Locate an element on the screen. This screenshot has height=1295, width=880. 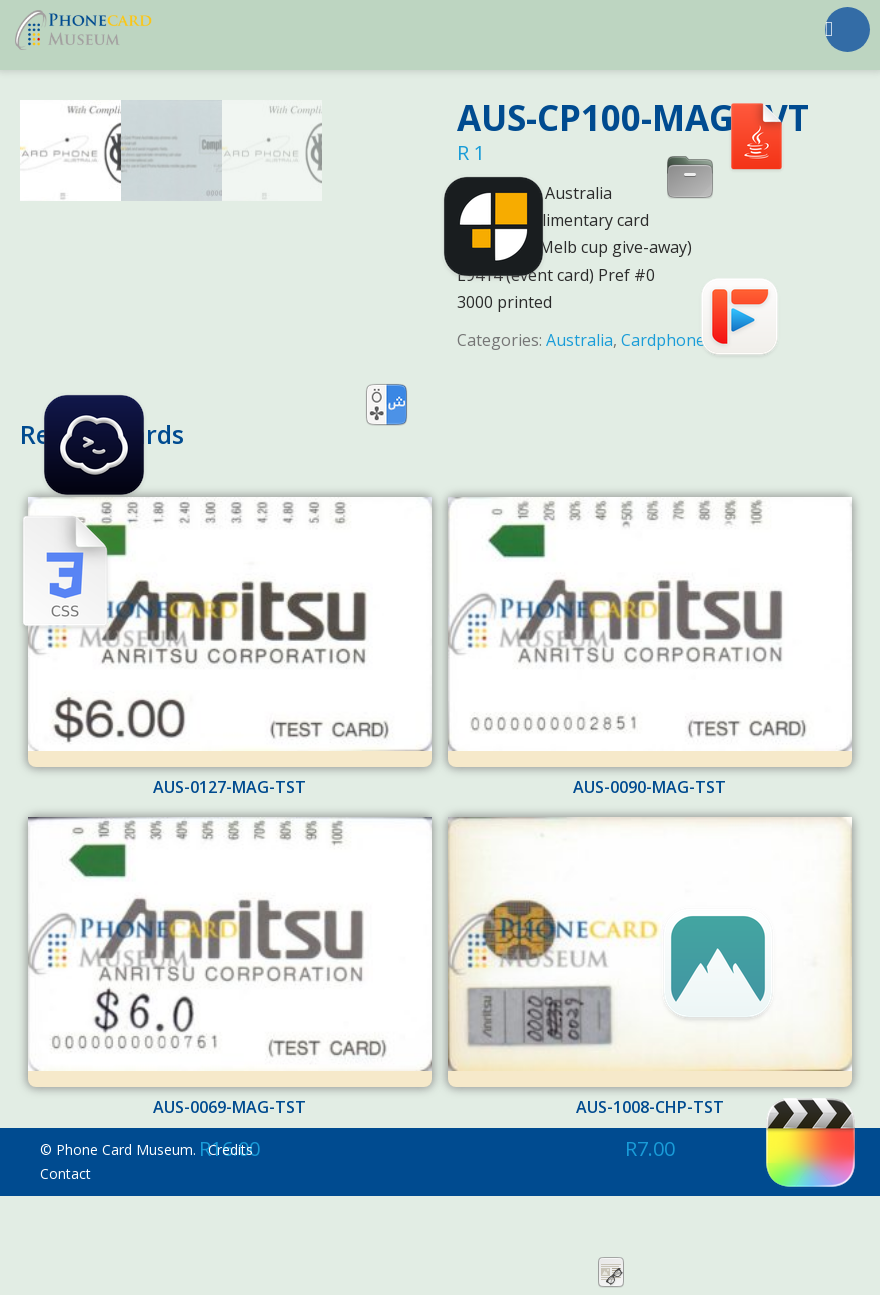
open FreeTube app is located at coordinates (739, 316).